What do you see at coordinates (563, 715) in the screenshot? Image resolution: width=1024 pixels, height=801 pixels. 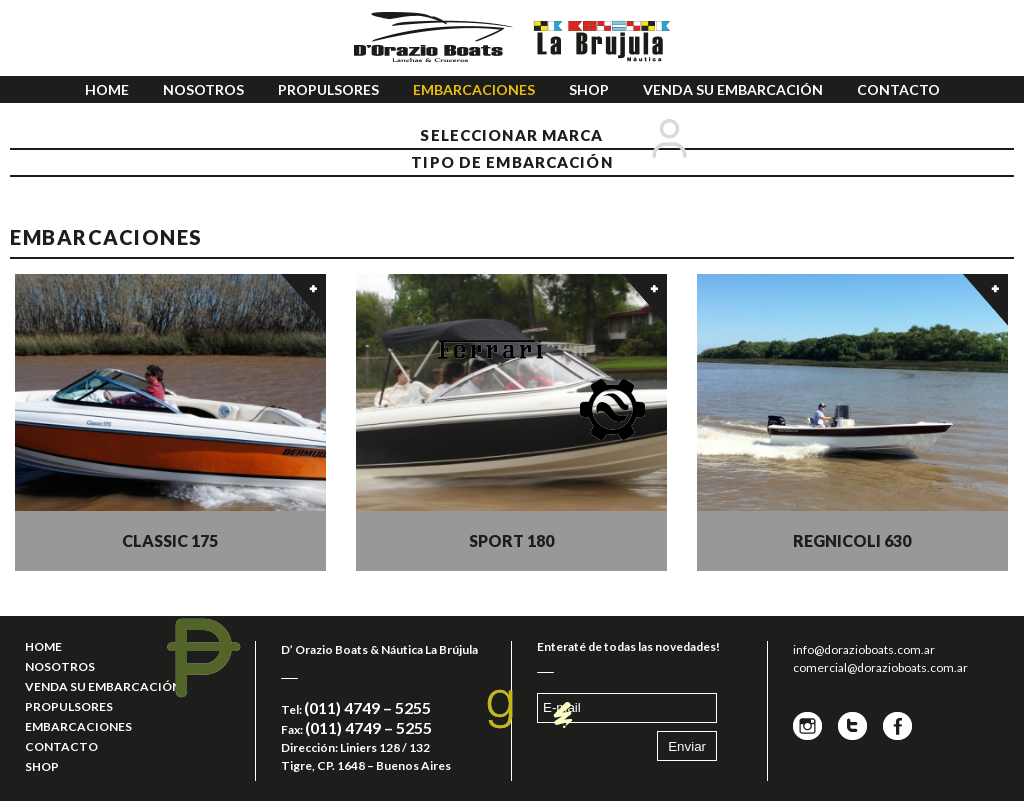 I see `visit envato marketplace` at bounding box center [563, 715].